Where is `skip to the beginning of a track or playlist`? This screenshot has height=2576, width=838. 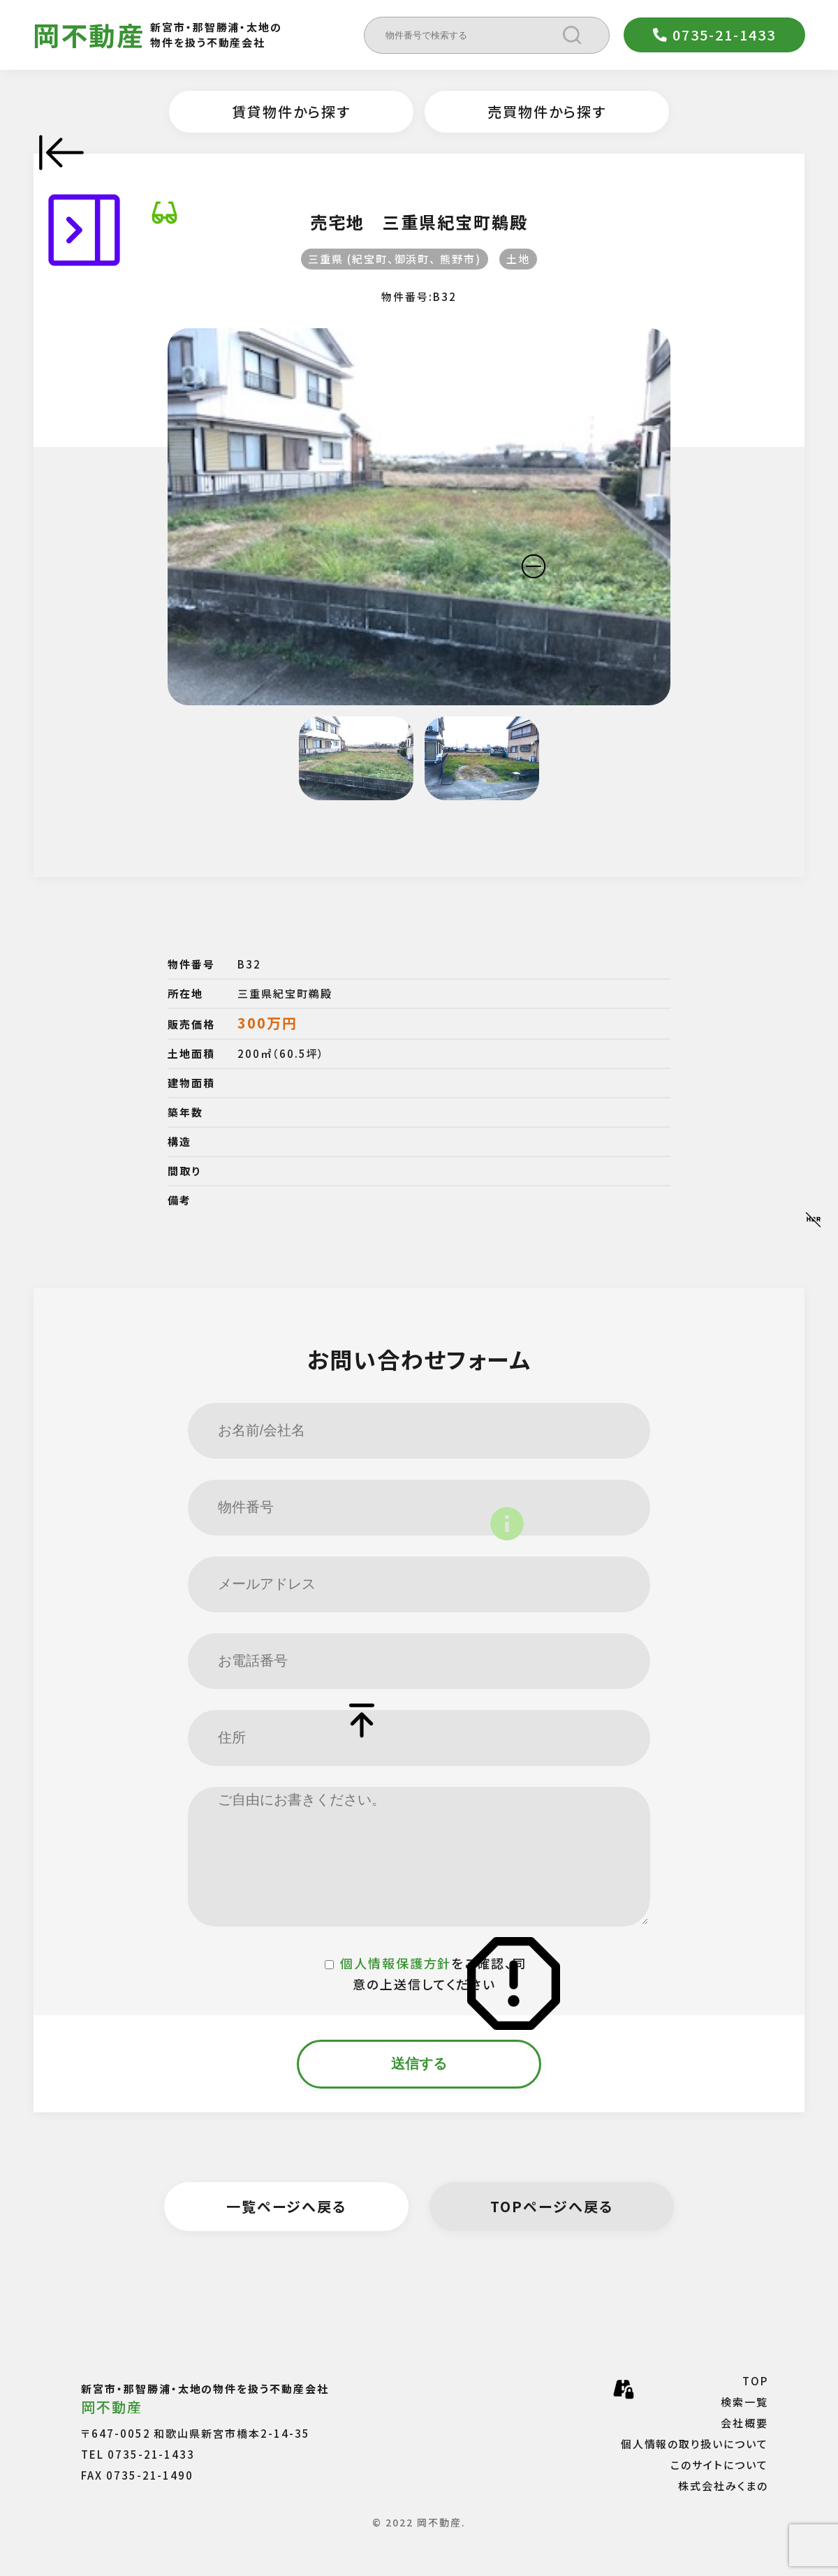 skip to the beginning of a track or playlist is located at coordinates (60, 152).